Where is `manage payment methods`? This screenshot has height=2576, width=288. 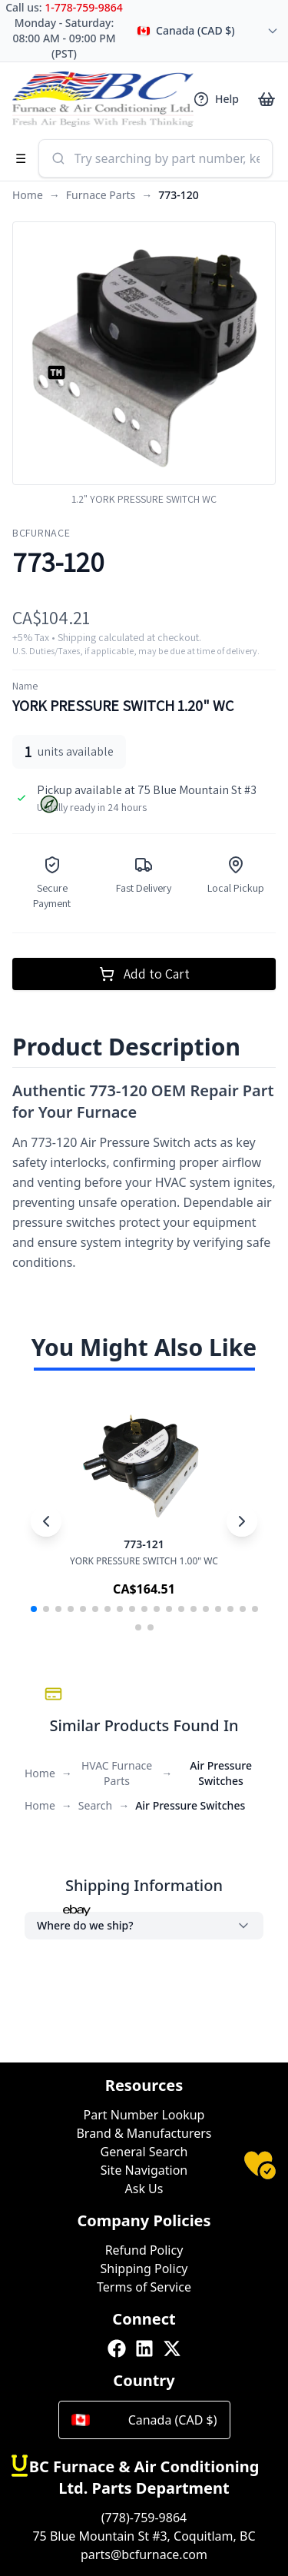
manage payment methods is located at coordinates (53, 1694).